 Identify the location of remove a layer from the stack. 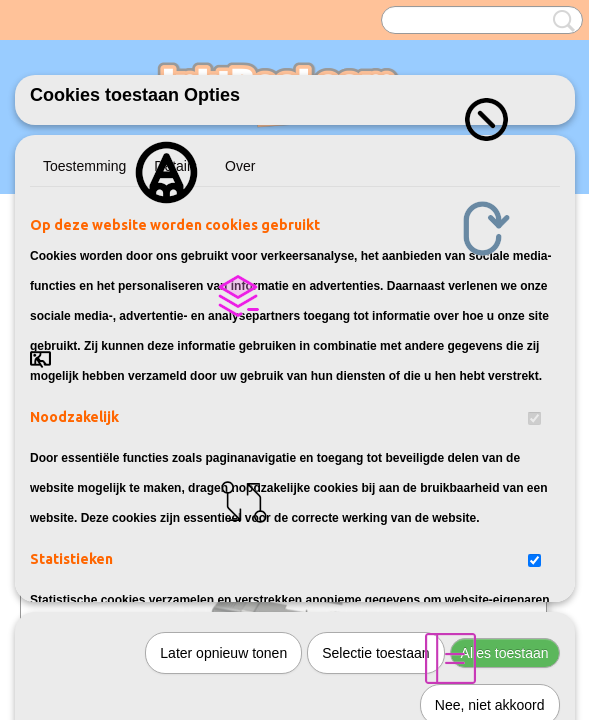
(238, 296).